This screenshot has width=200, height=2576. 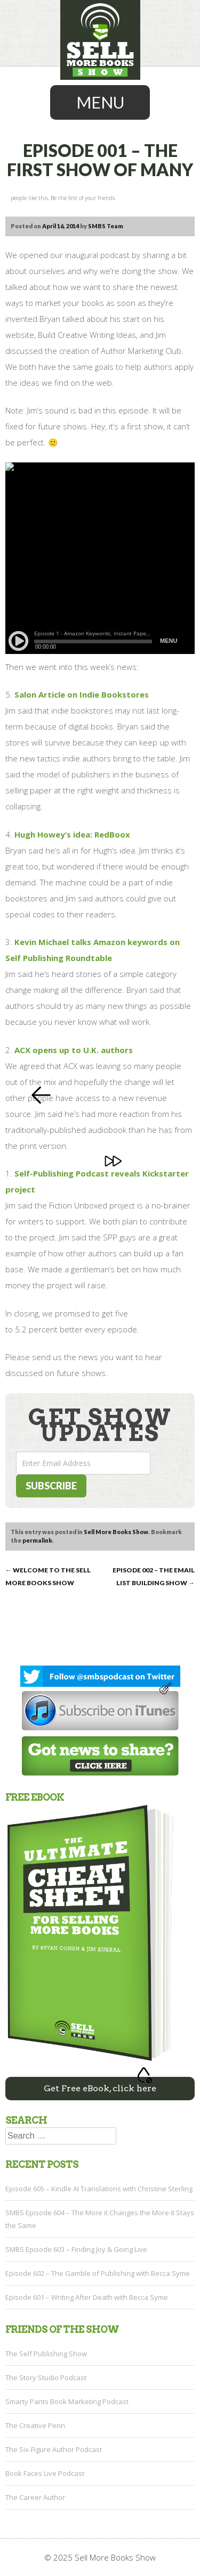 I want to click on access music or audio settings, so click(x=165, y=1688).